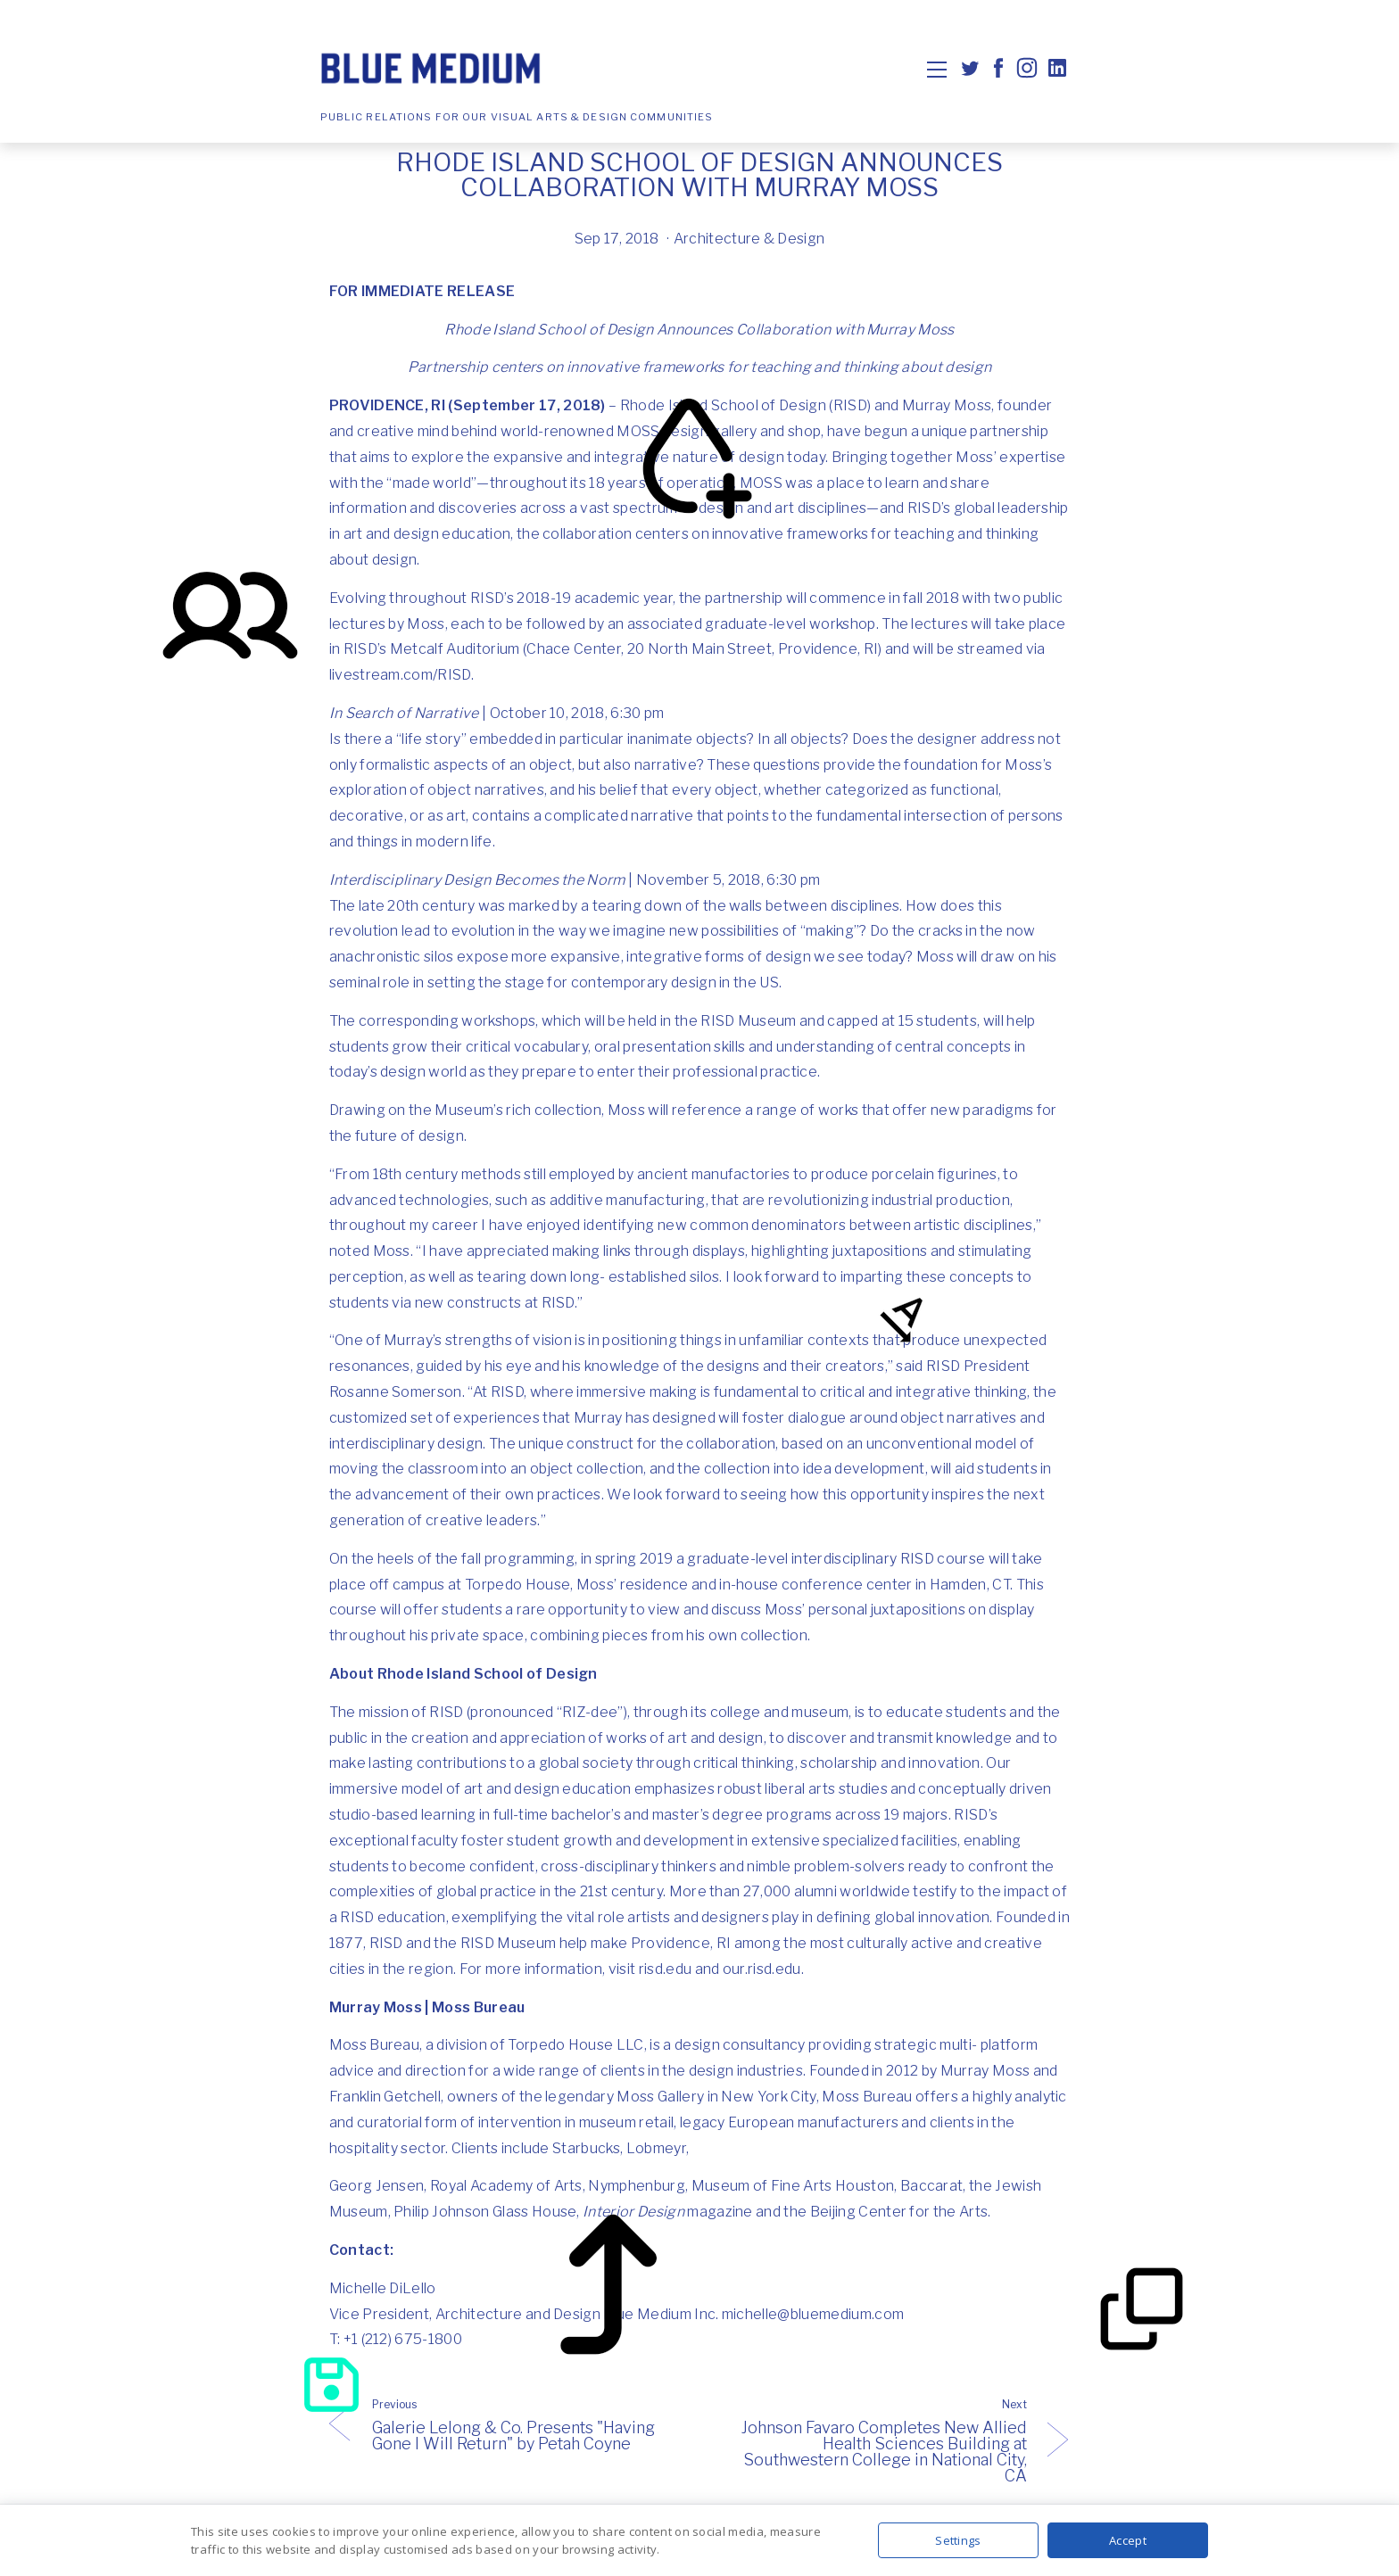 The width and height of the screenshot is (1399, 2576). Describe the element at coordinates (1141, 2308) in the screenshot. I see `duplicate or copy this item` at that location.